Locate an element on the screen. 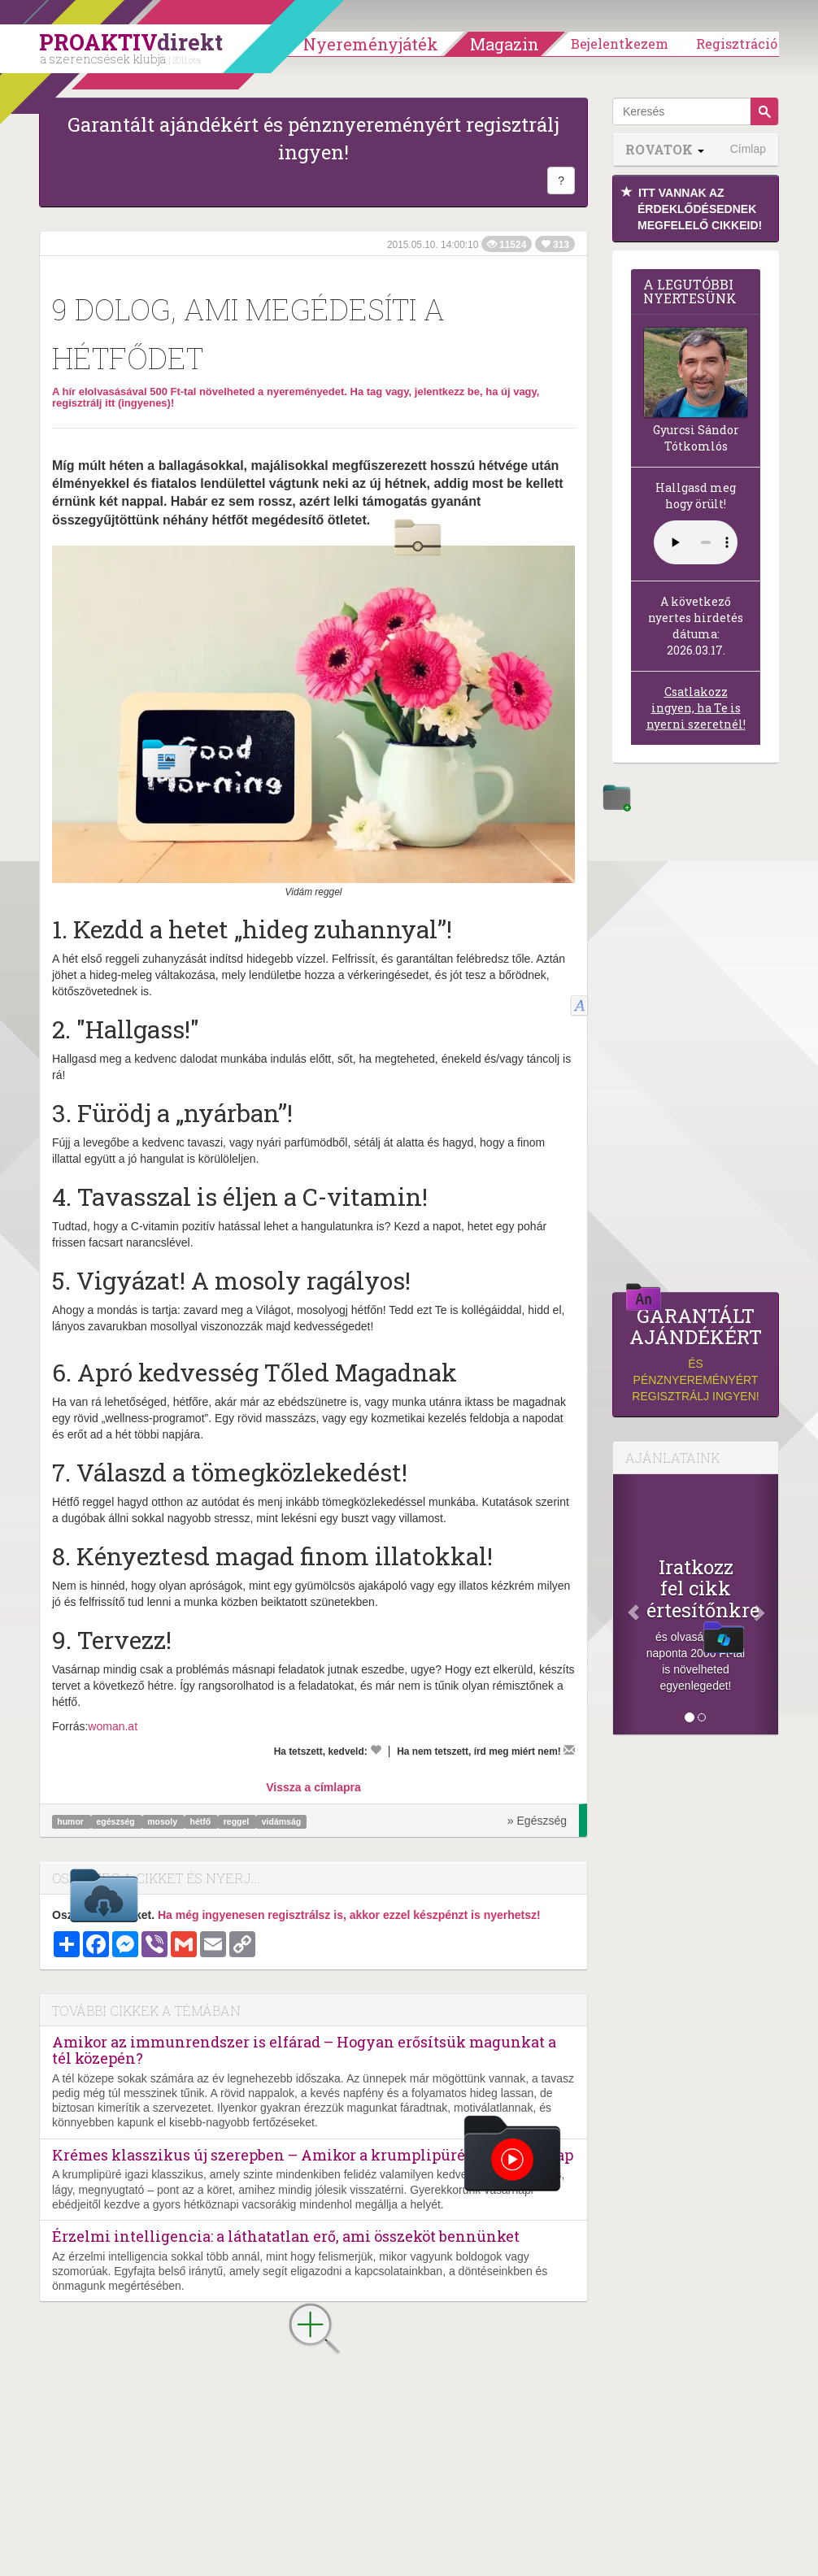  open folder containing Adobe Animate project files is located at coordinates (643, 1298).